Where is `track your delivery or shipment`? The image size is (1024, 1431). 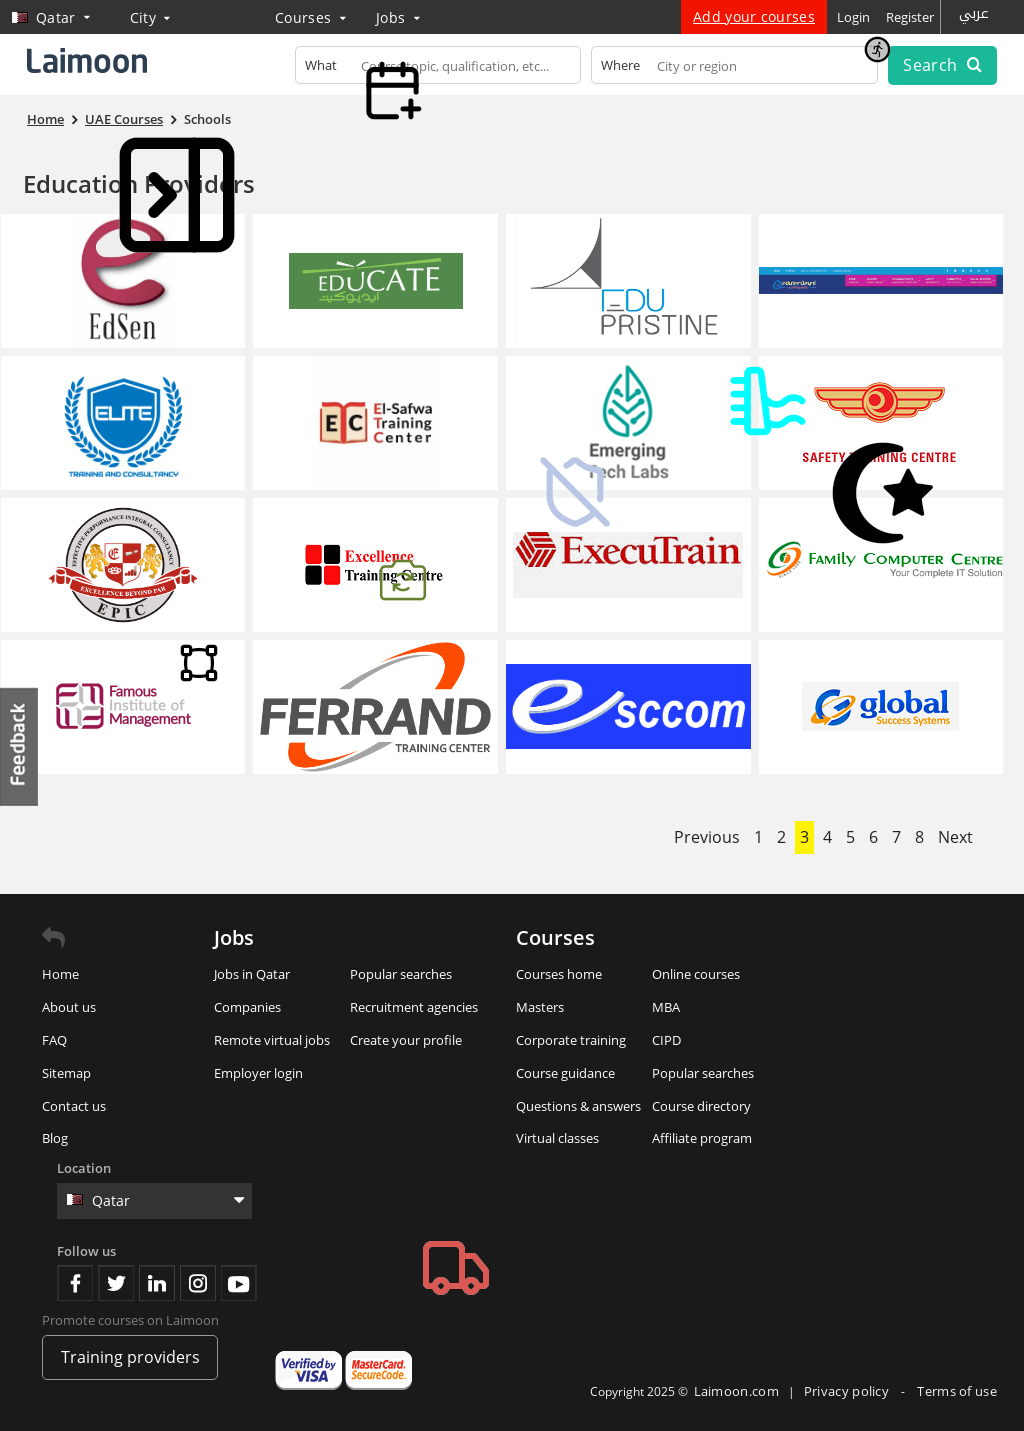
track your delivery or shipment is located at coordinates (456, 1268).